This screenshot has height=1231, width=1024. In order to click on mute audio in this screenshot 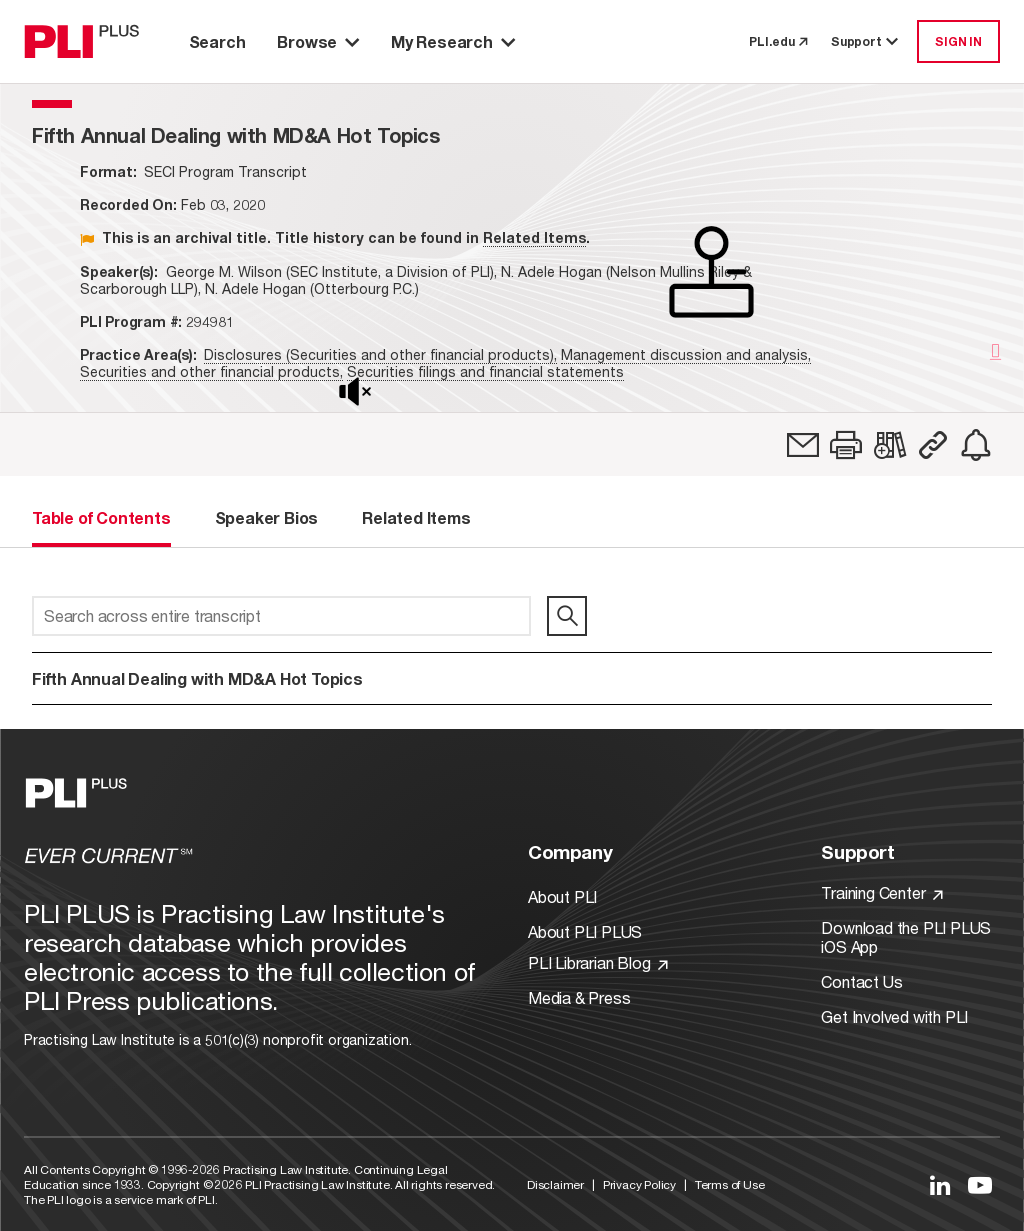, I will do `click(354, 391)`.